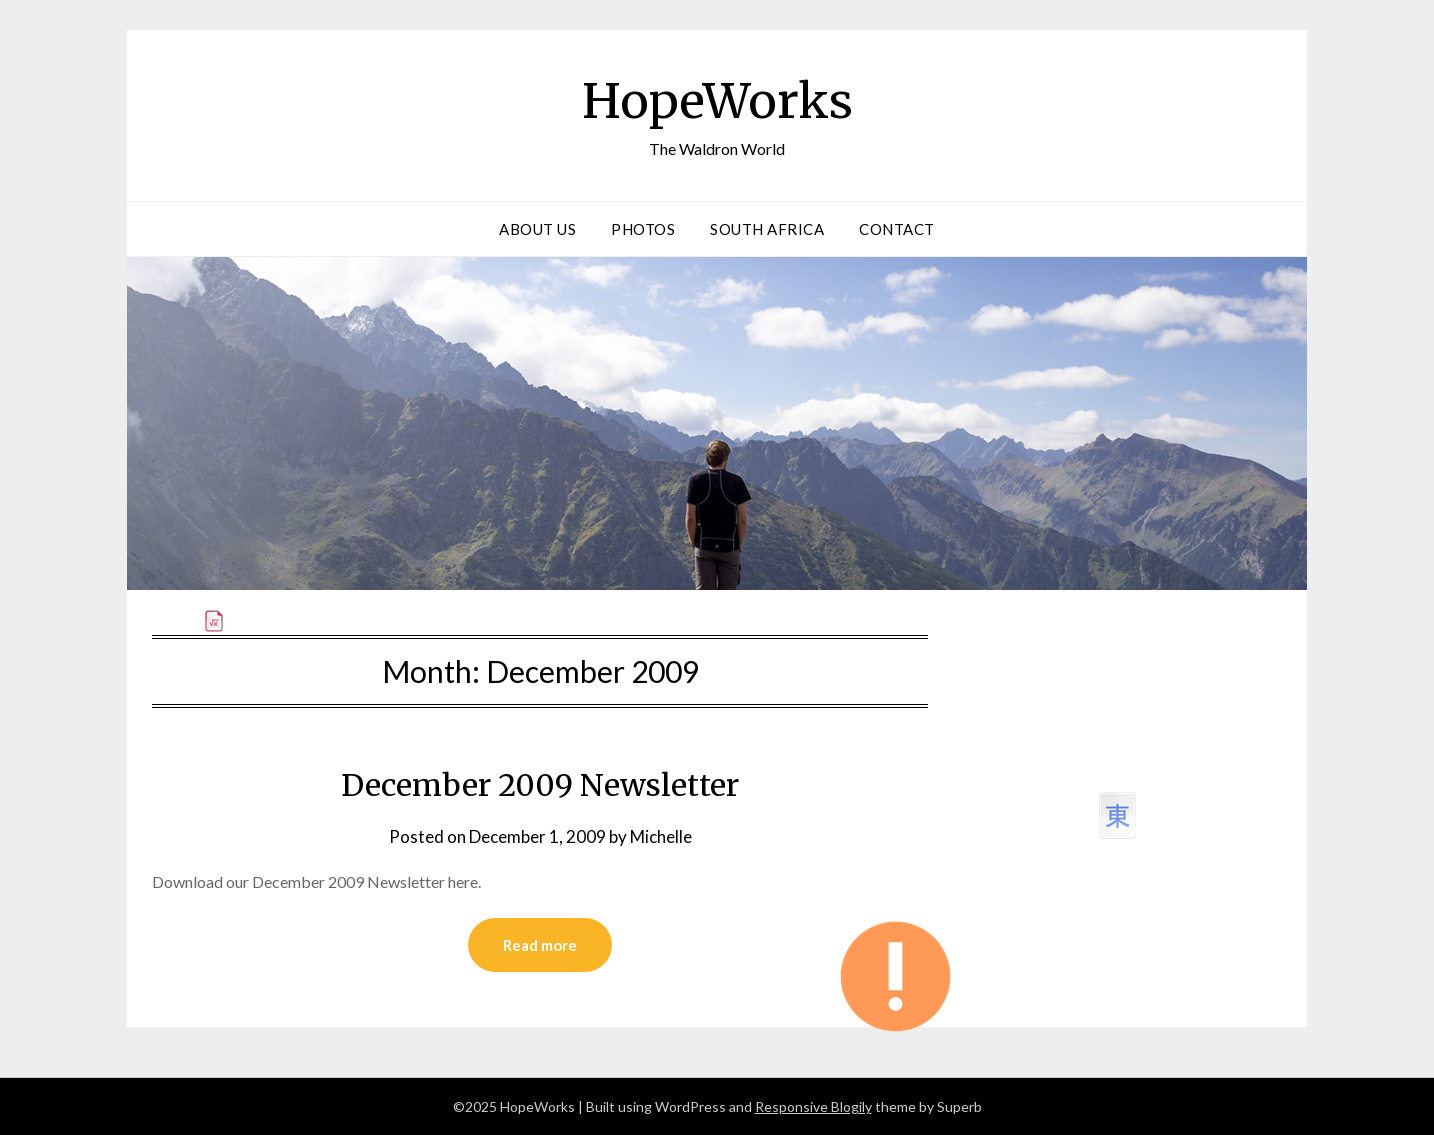 The image size is (1434, 1135). Describe the element at coordinates (1117, 815) in the screenshot. I see `launch the mahjongg tile matching game` at that location.